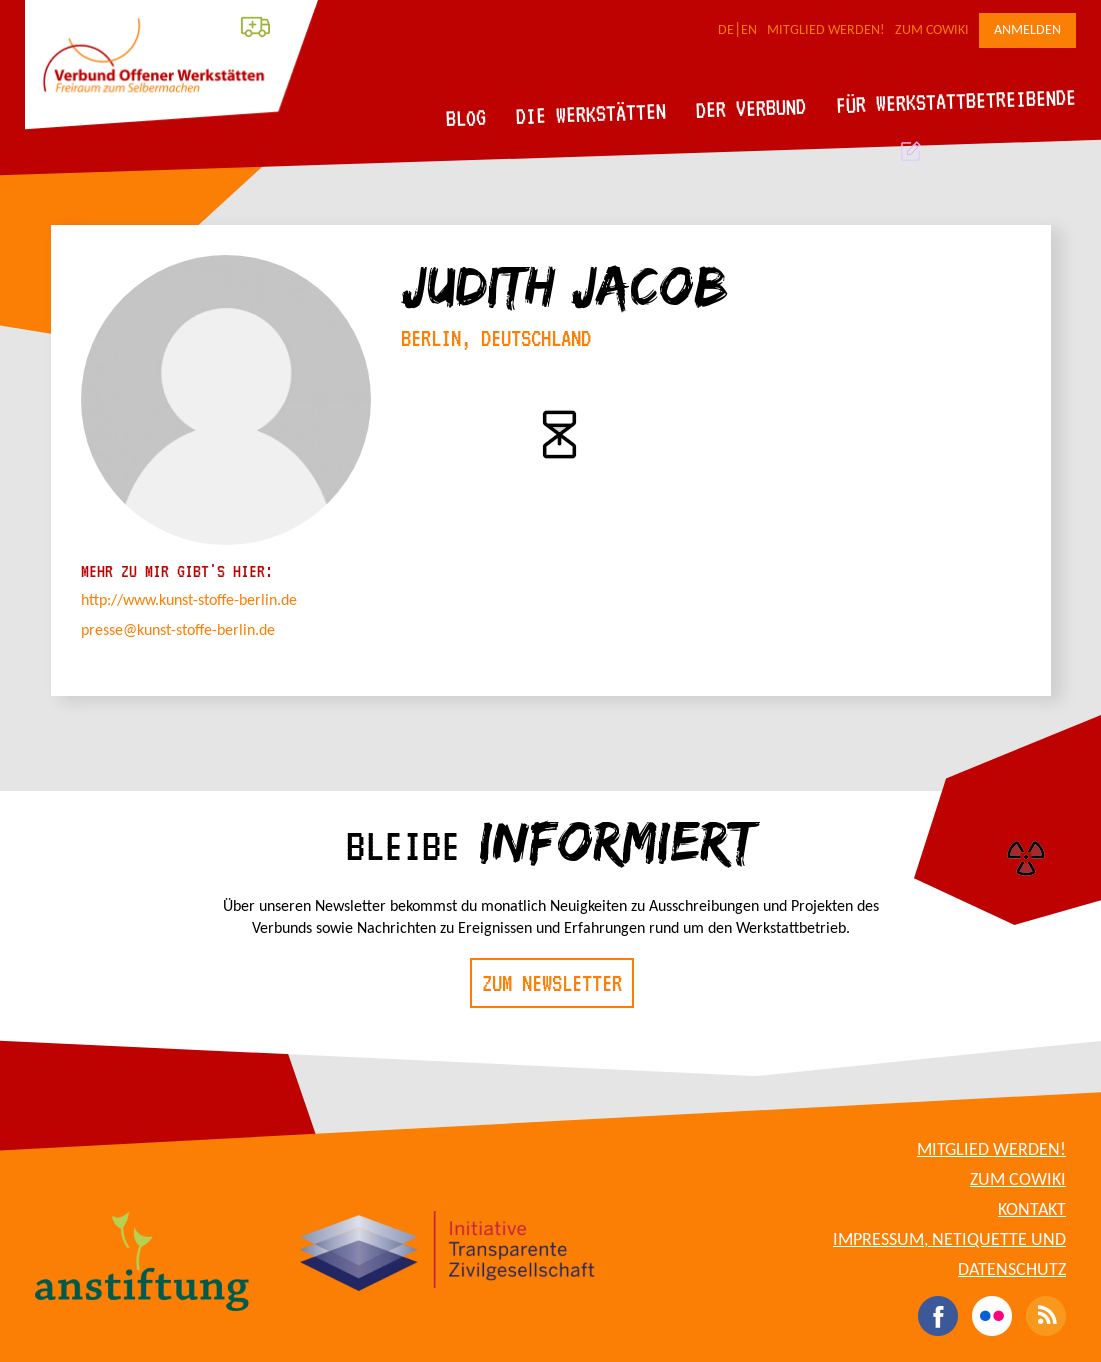 The image size is (1101, 1362). What do you see at coordinates (254, 25) in the screenshot?
I see `access emergency medical services` at bounding box center [254, 25].